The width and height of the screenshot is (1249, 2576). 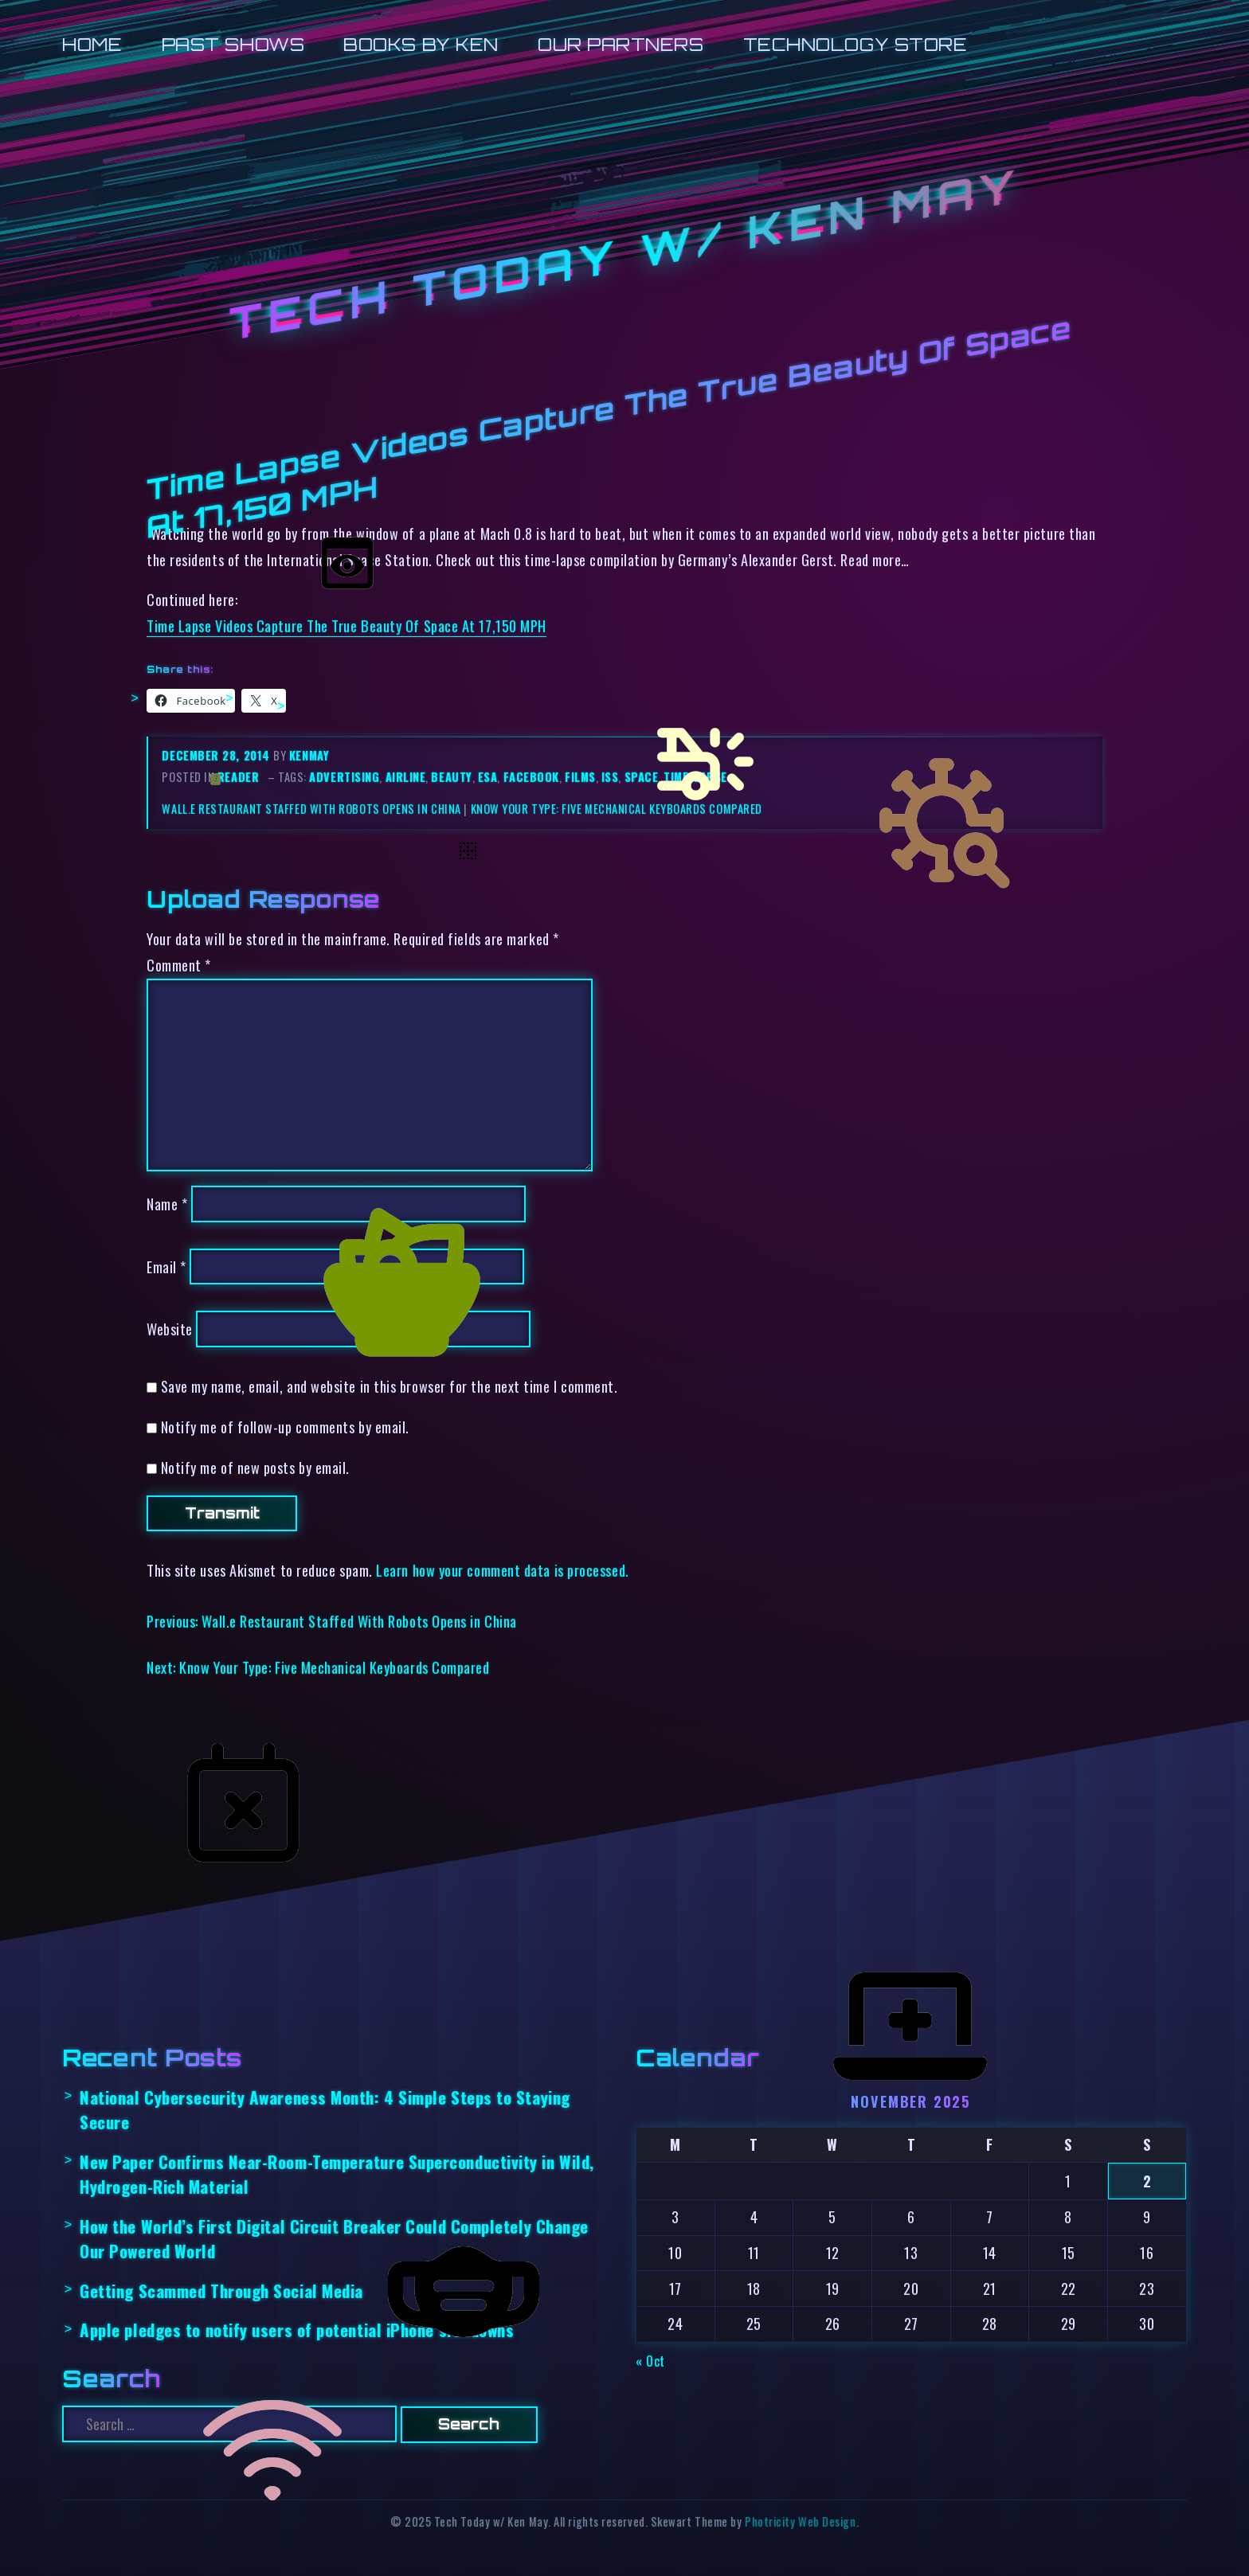 What do you see at coordinates (464, 2292) in the screenshot?
I see `indicates face mask required` at bounding box center [464, 2292].